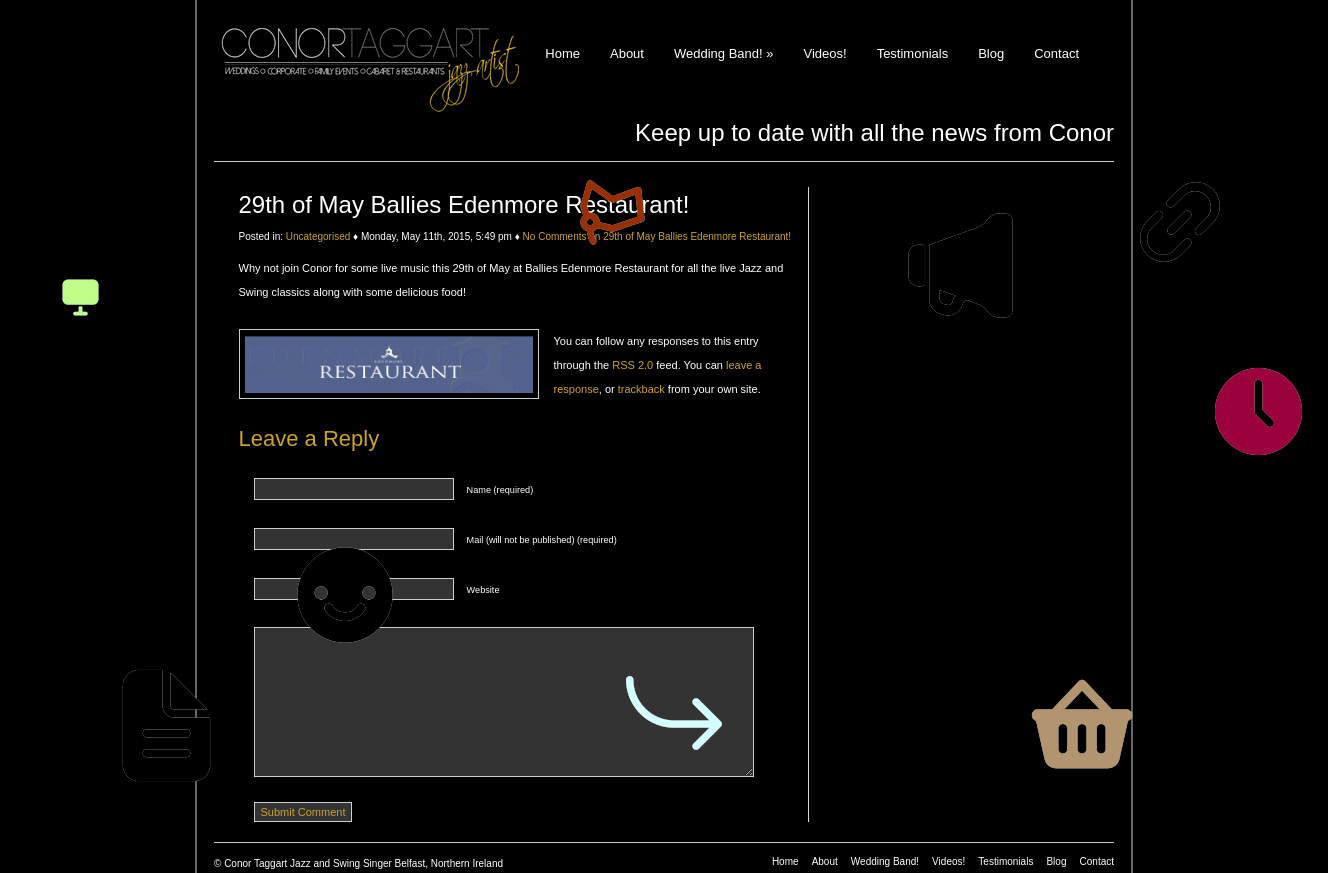 This screenshot has width=1328, height=873. Describe the element at coordinates (80, 297) in the screenshot. I see `access display or screen settings` at that location.